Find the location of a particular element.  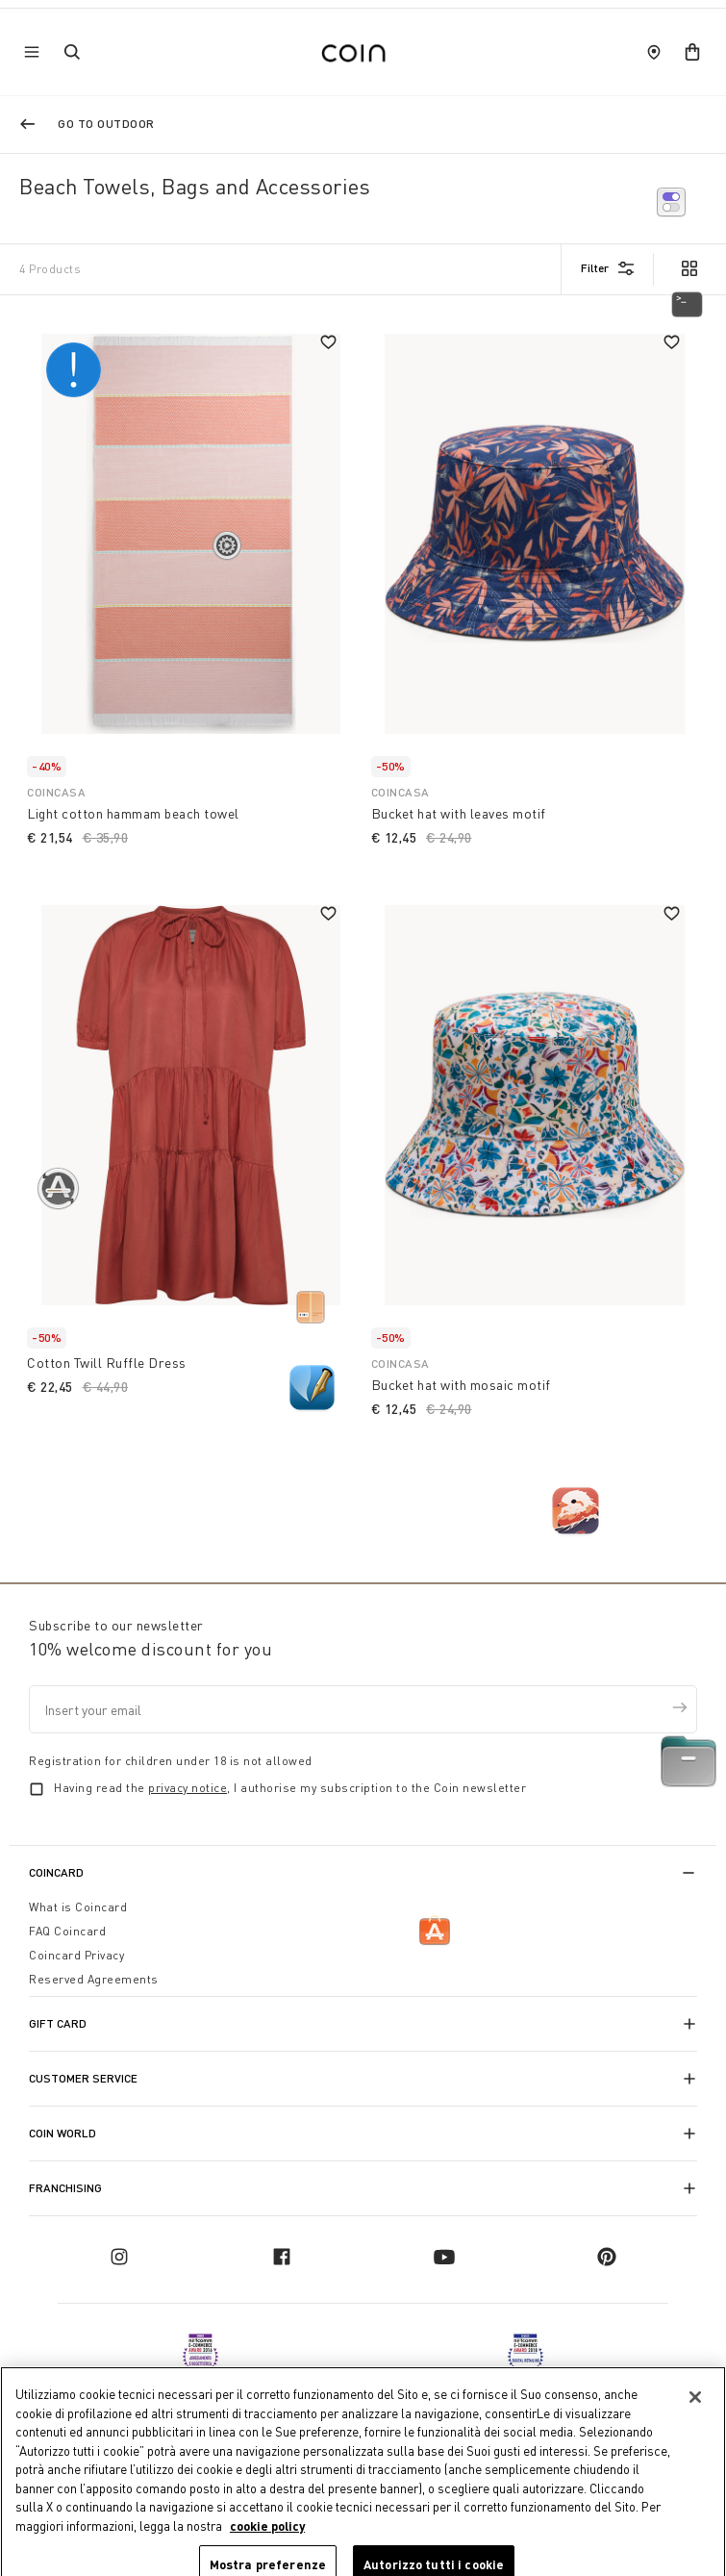

open system preferences is located at coordinates (227, 545).